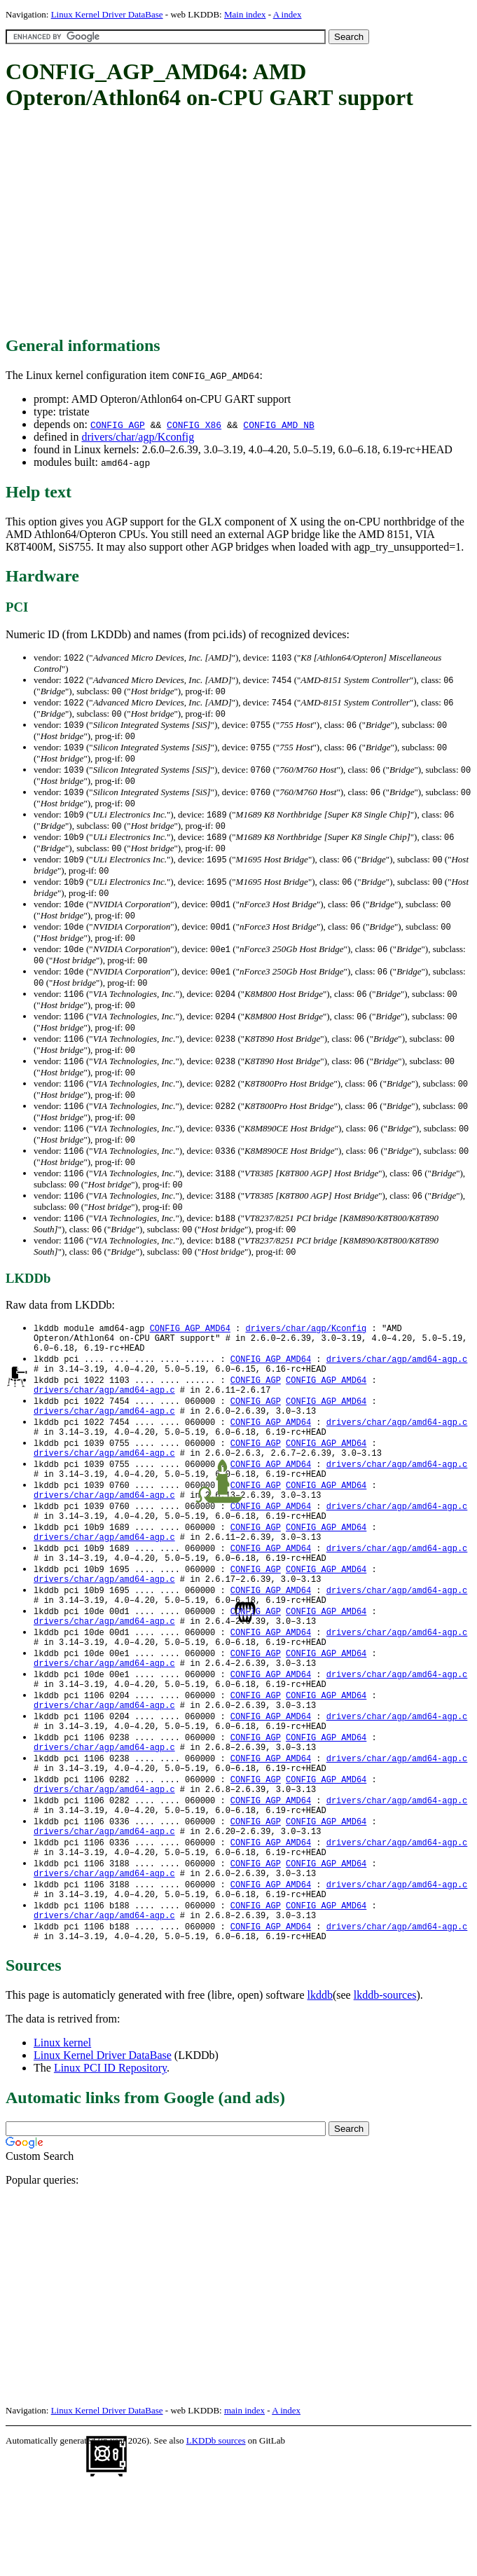  I want to click on decorative candle or lighting element in a game interface, so click(219, 1483).